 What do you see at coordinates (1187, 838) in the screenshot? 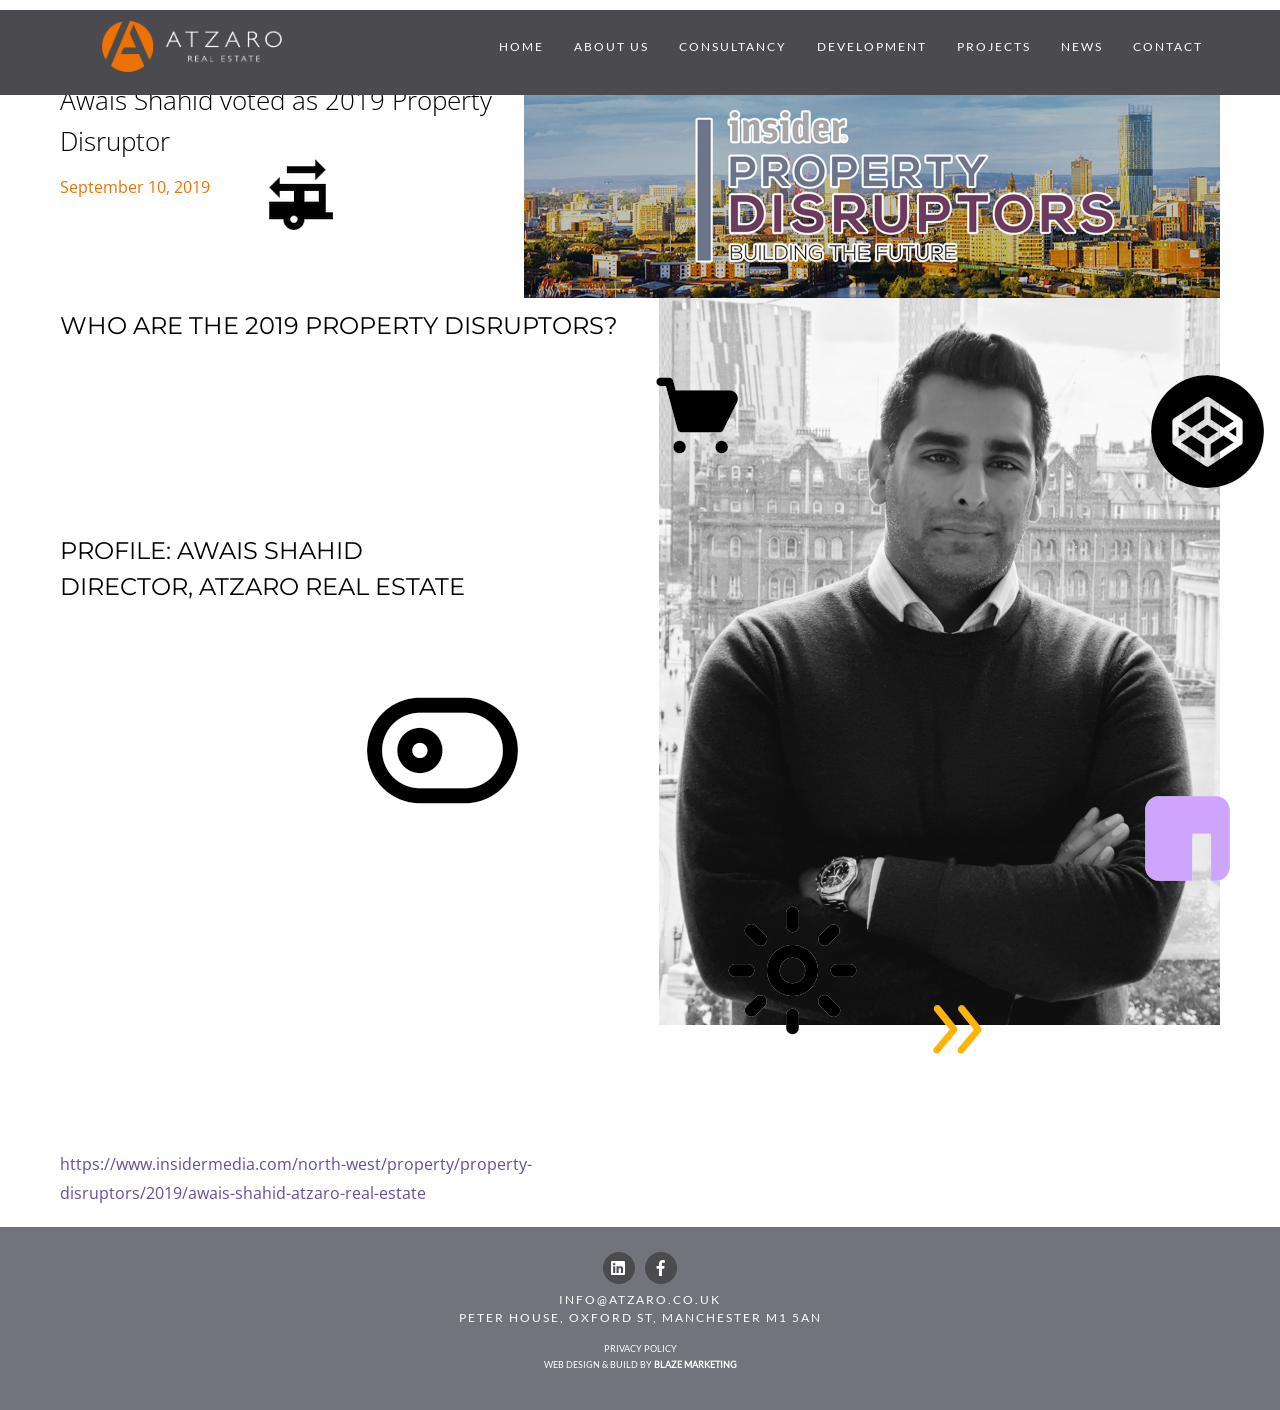
I see `npm package manager logo` at bounding box center [1187, 838].